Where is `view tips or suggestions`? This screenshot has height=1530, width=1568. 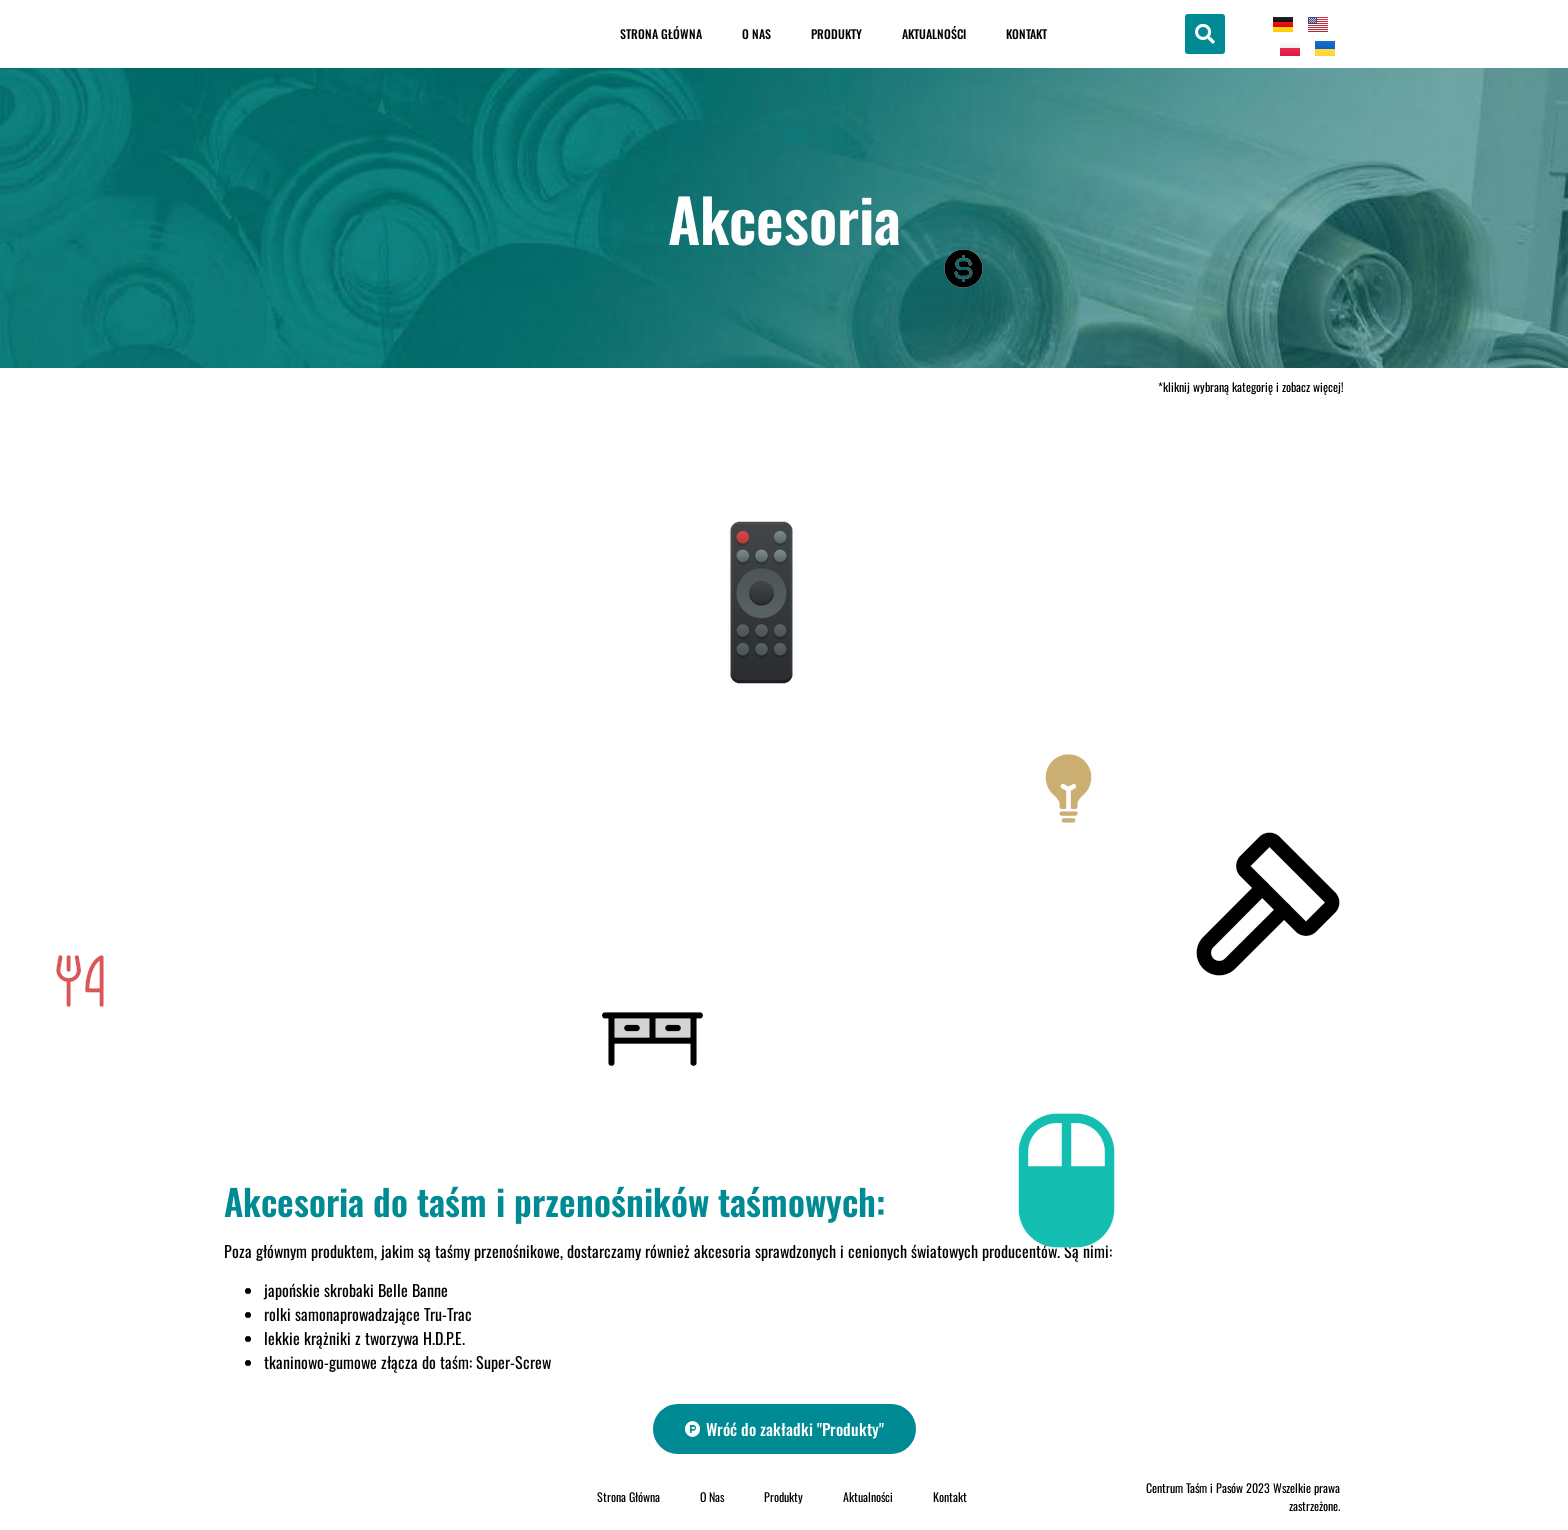 view tips or suggestions is located at coordinates (1068, 788).